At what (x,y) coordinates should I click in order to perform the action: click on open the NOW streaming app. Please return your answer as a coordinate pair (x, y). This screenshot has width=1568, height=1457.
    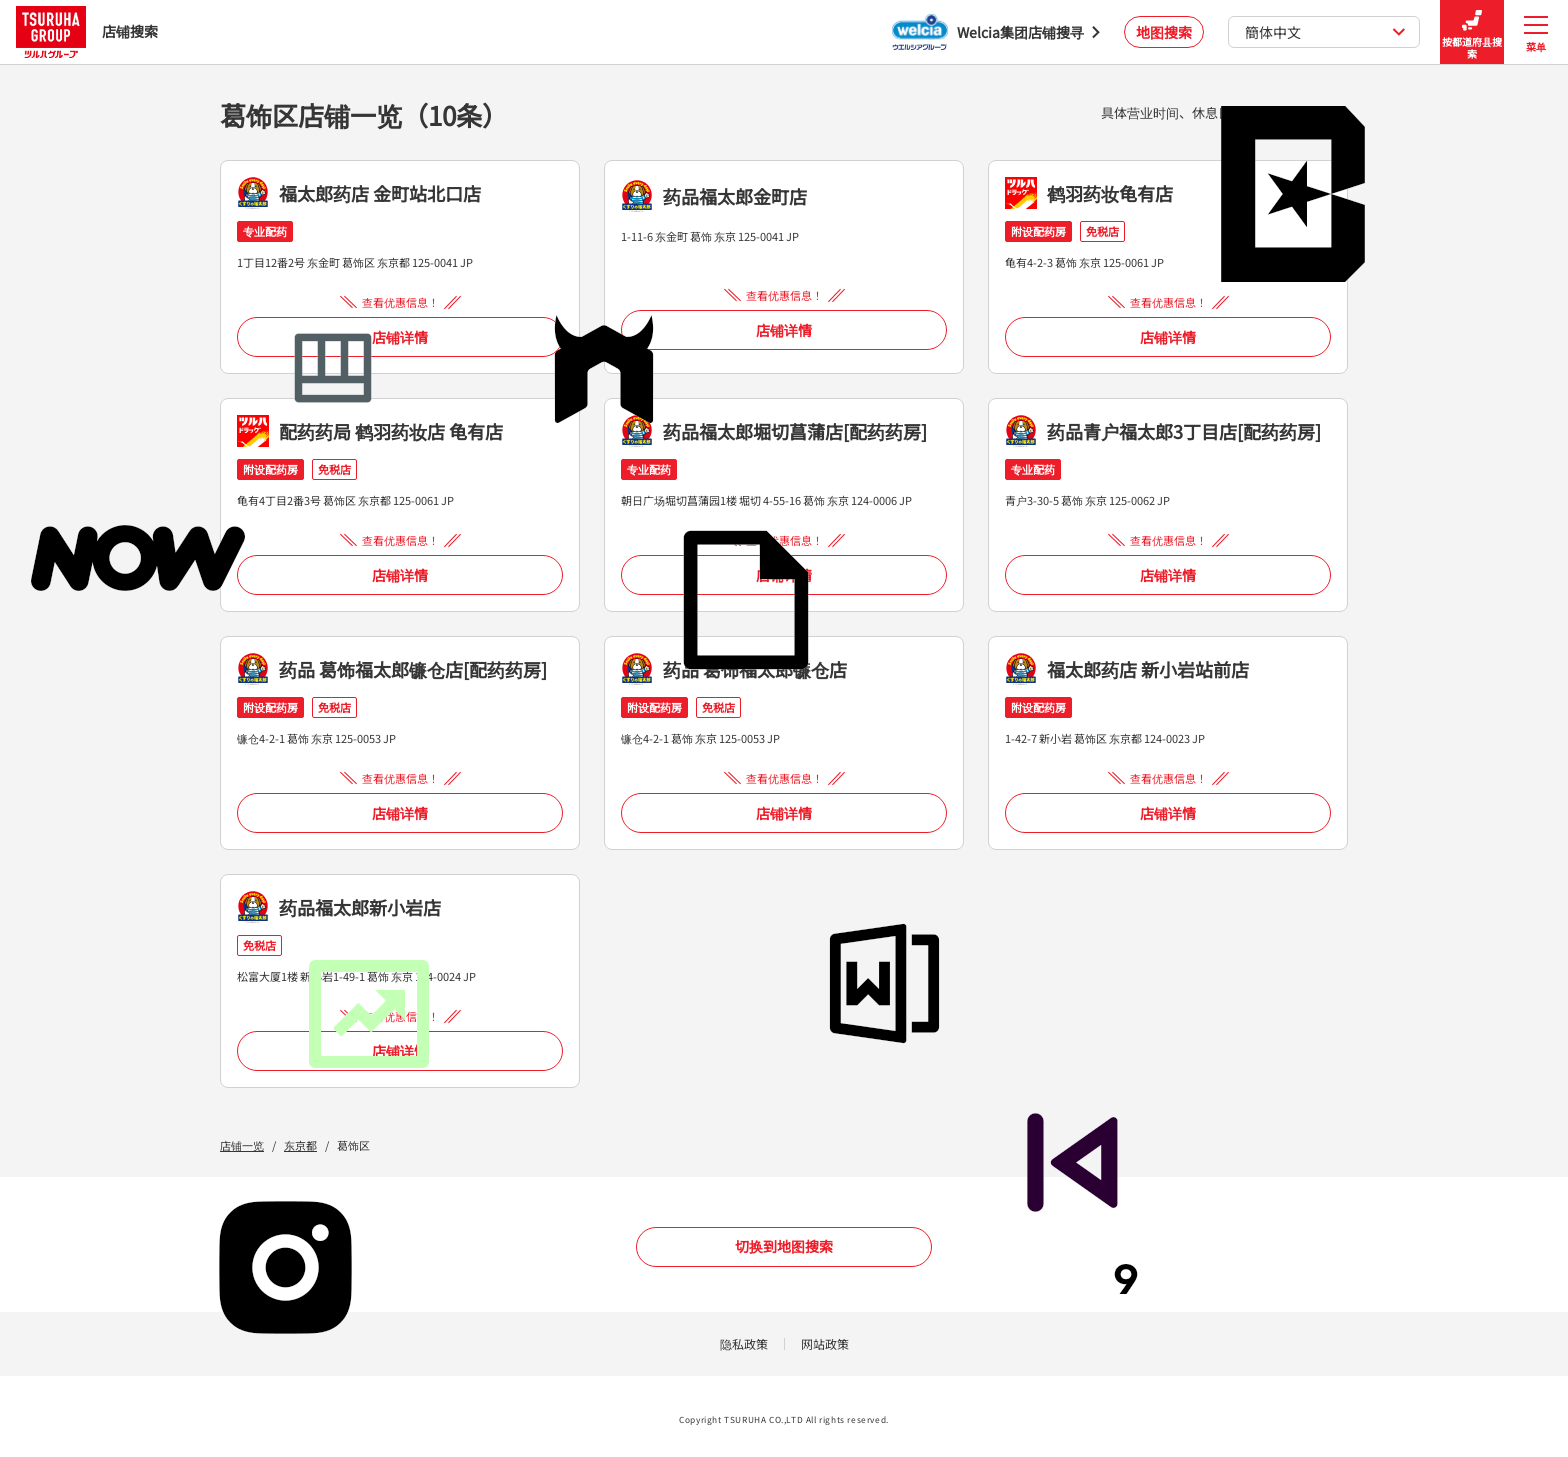
    Looking at the image, I should click on (138, 558).